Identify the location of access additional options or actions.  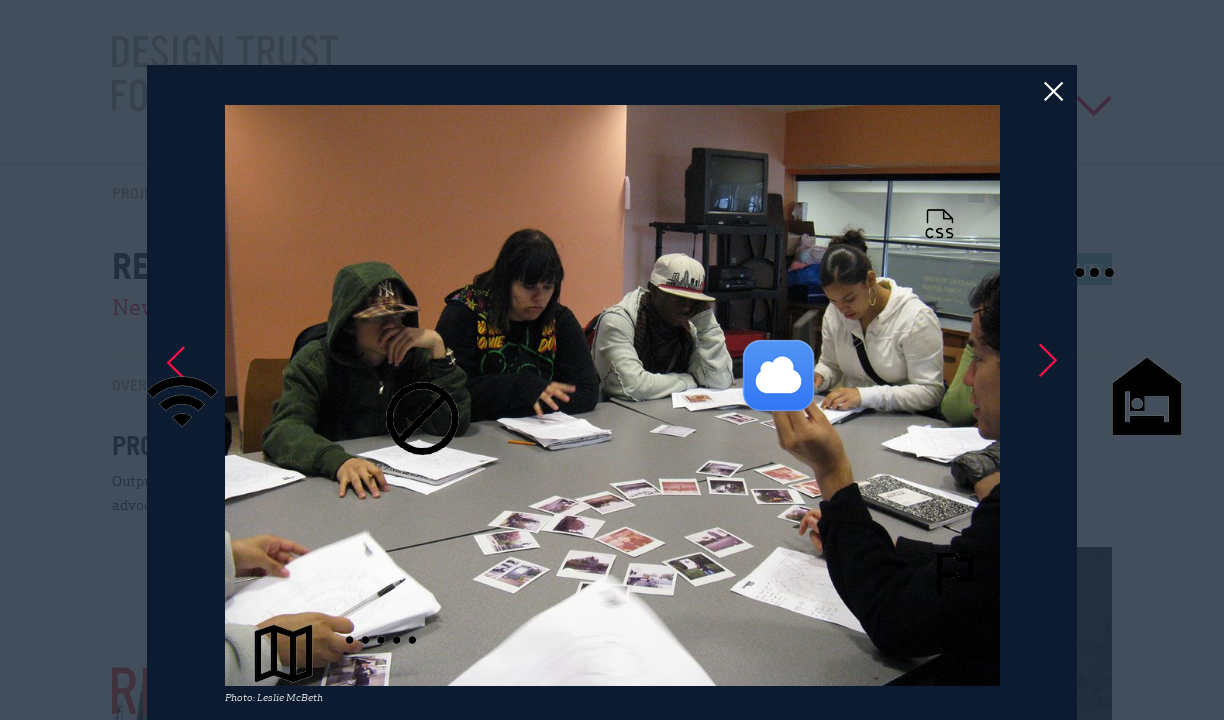
(1094, 272).